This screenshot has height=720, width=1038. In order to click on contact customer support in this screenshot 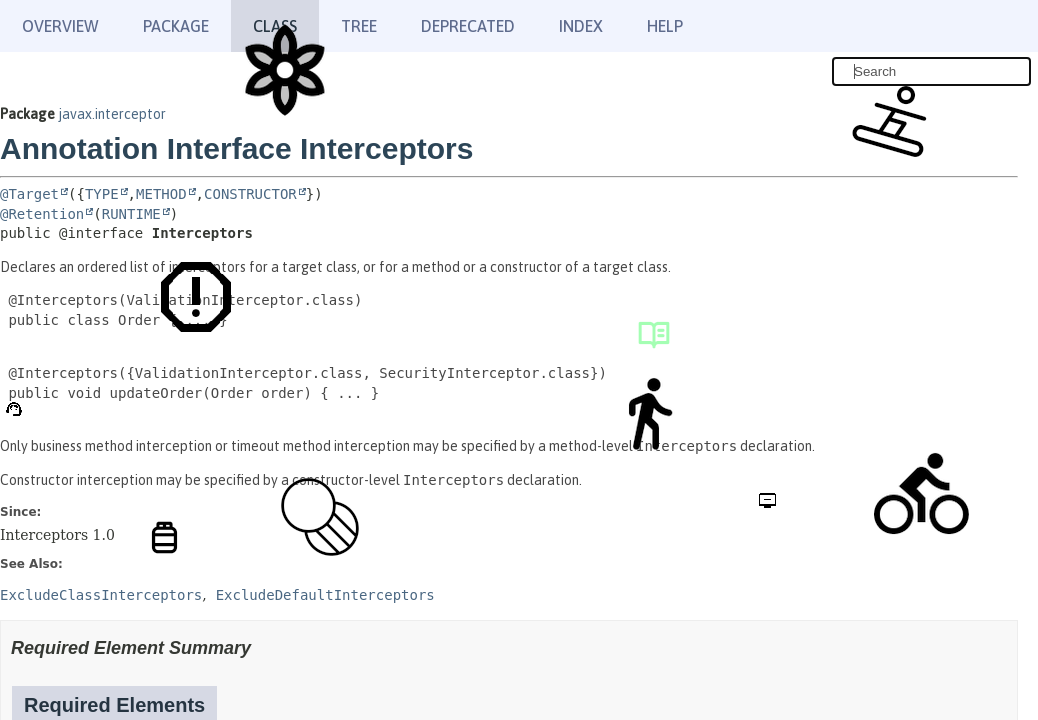, I will do `click(14, 409)`.